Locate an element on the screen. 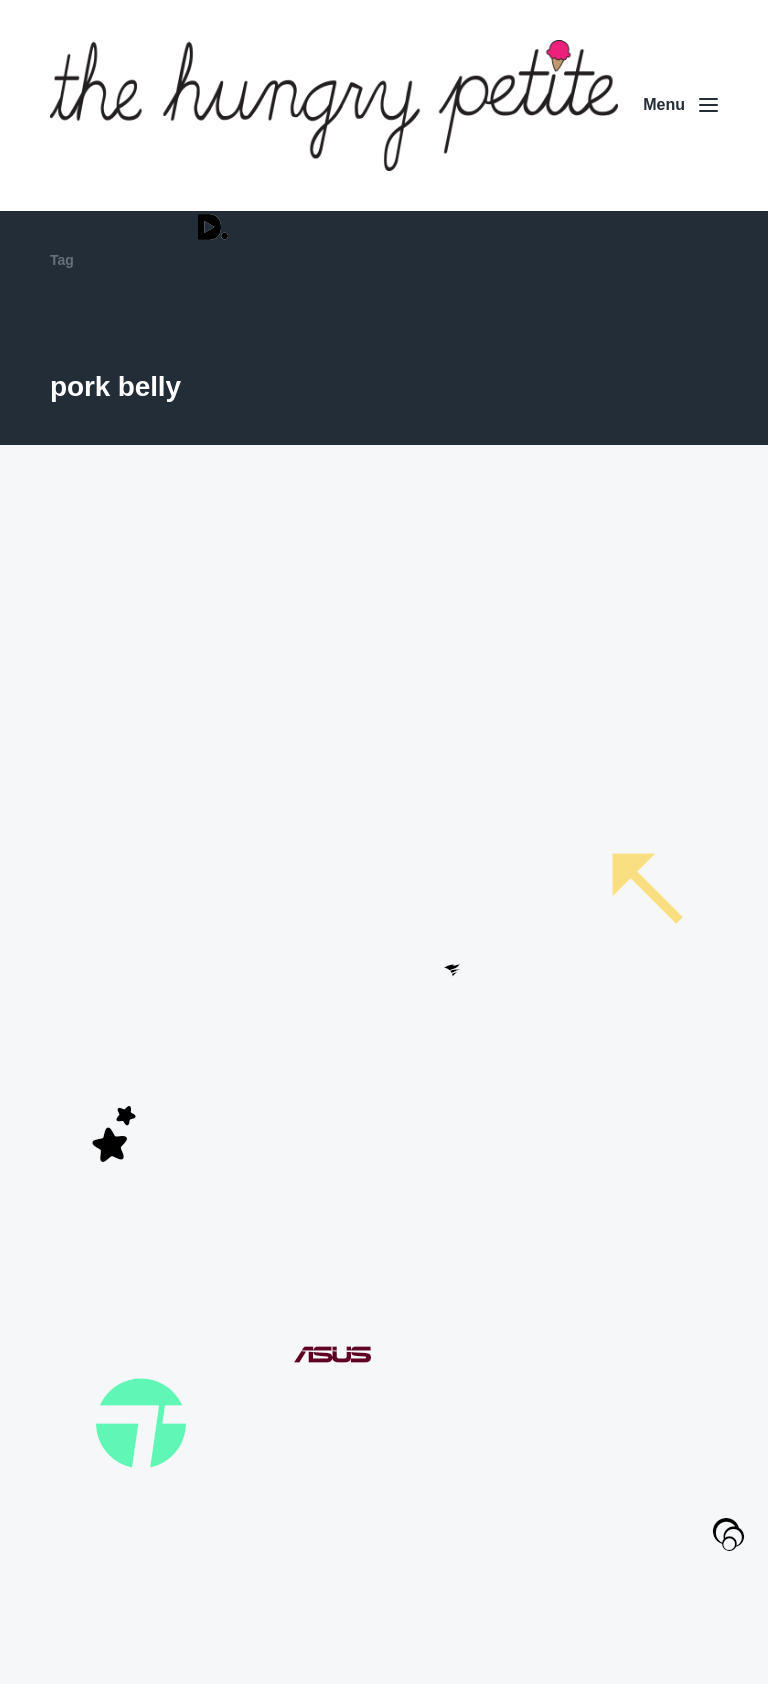  open twinmotion application is located at coordinates (141, 1423).